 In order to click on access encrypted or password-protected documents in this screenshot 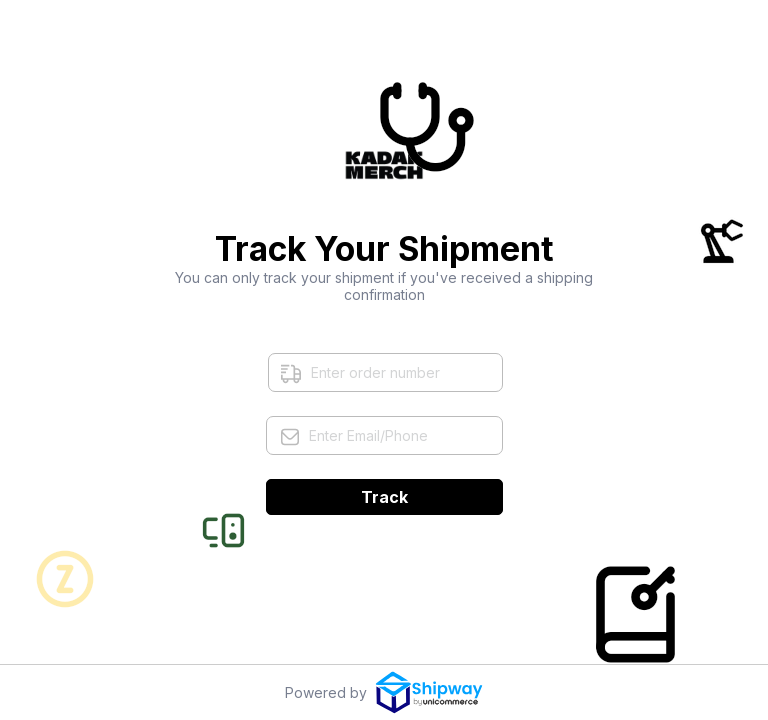, I will do `click(635, 614)`.